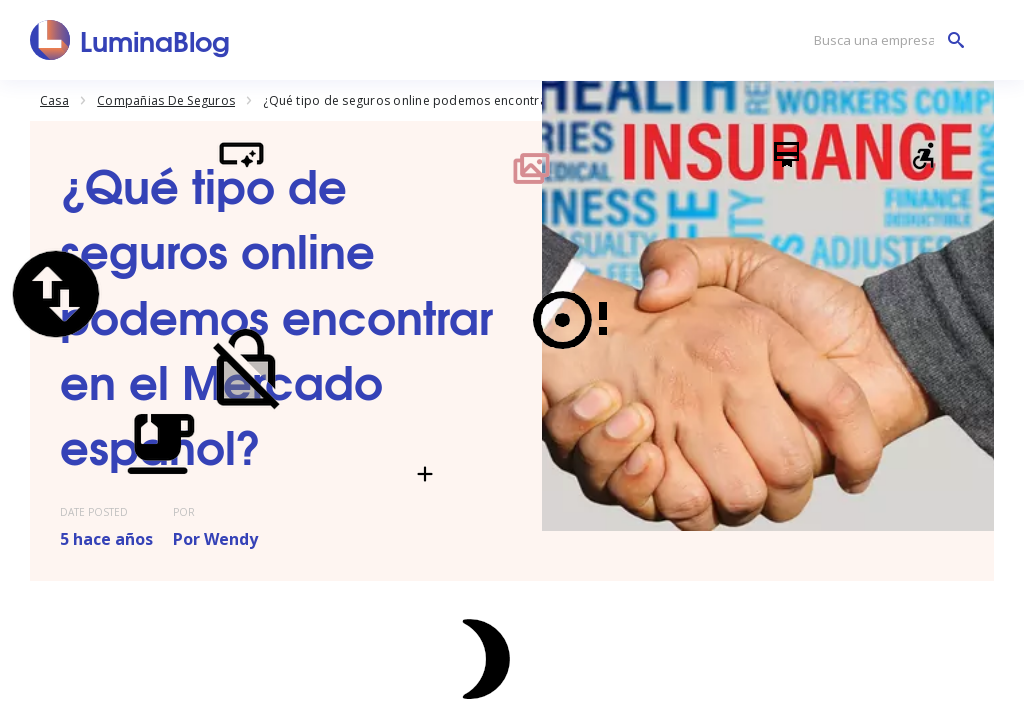  Describe the element at coordinates (56, 294) in the screenshot. I see `swap or reorder items vertically` at that location.